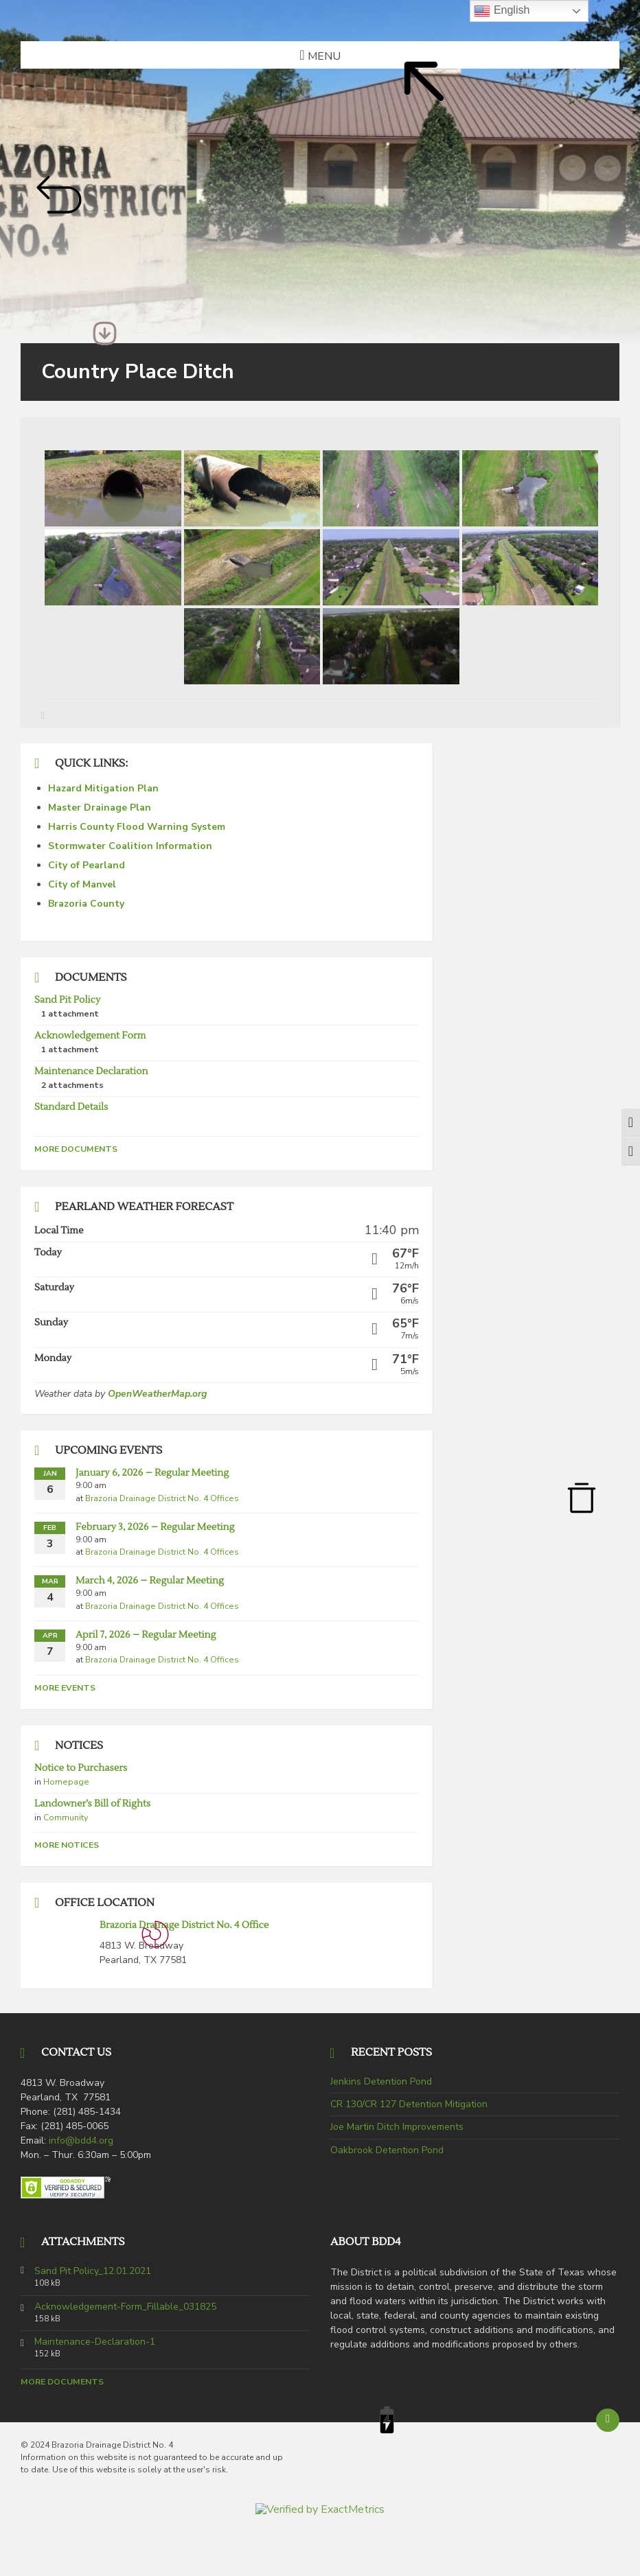 The height and width of the screenshot is (2576, 640). I want to click on navigate back or return to previous screen, so click(424, 81).